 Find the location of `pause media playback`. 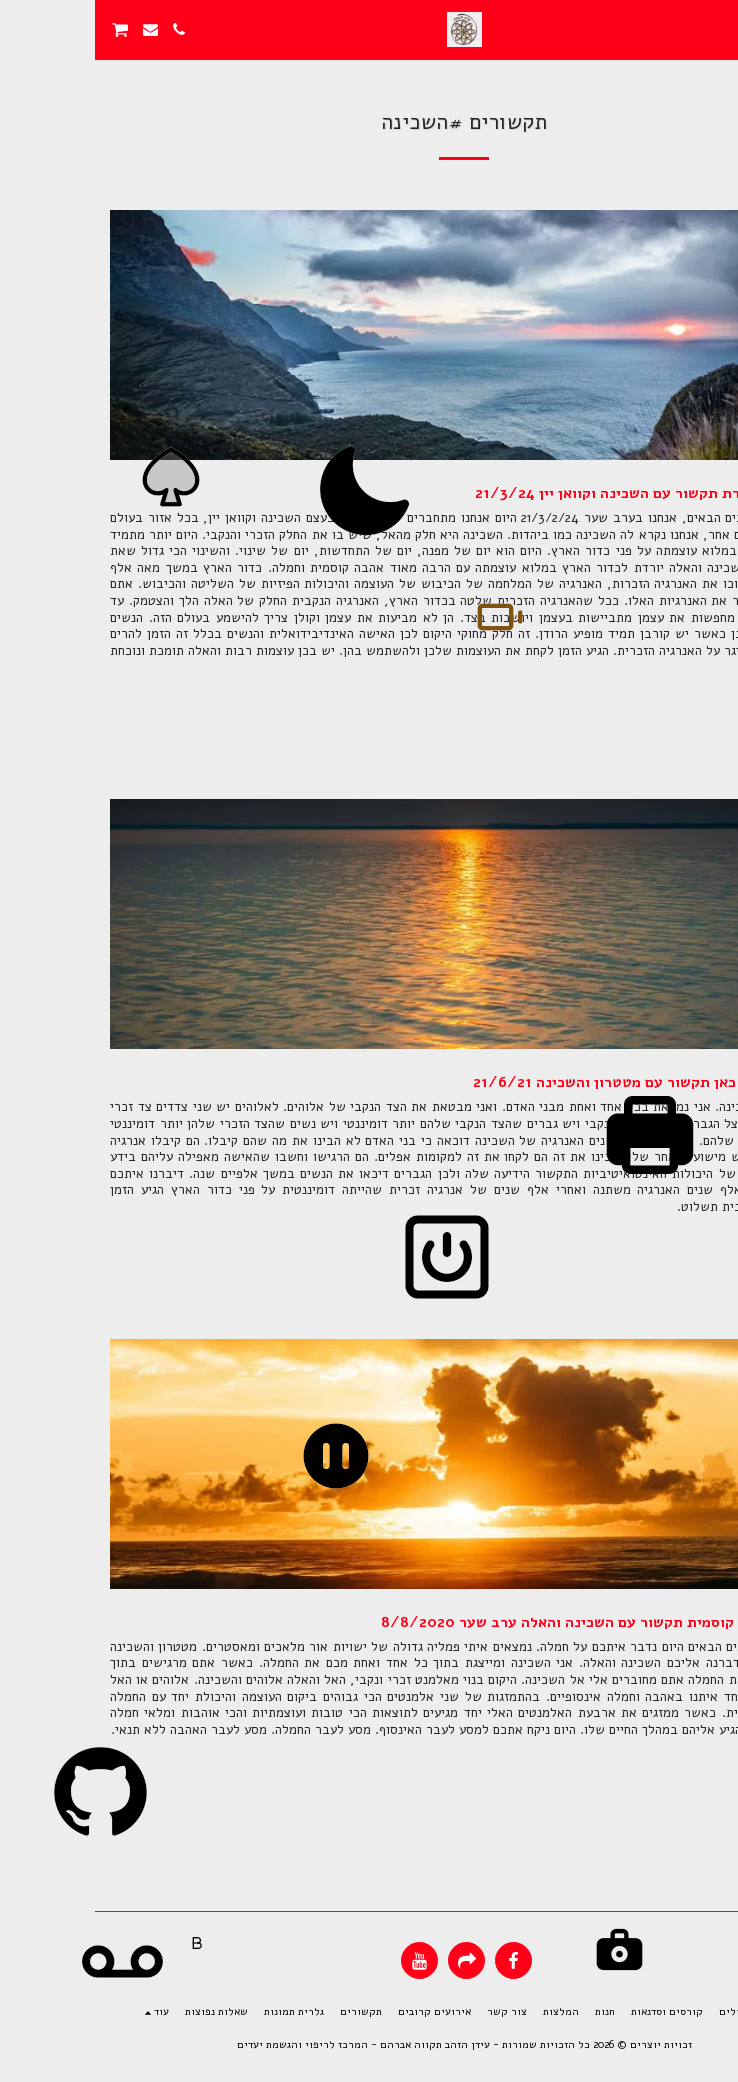

pause media playback is located at coordinates (336, 1456).